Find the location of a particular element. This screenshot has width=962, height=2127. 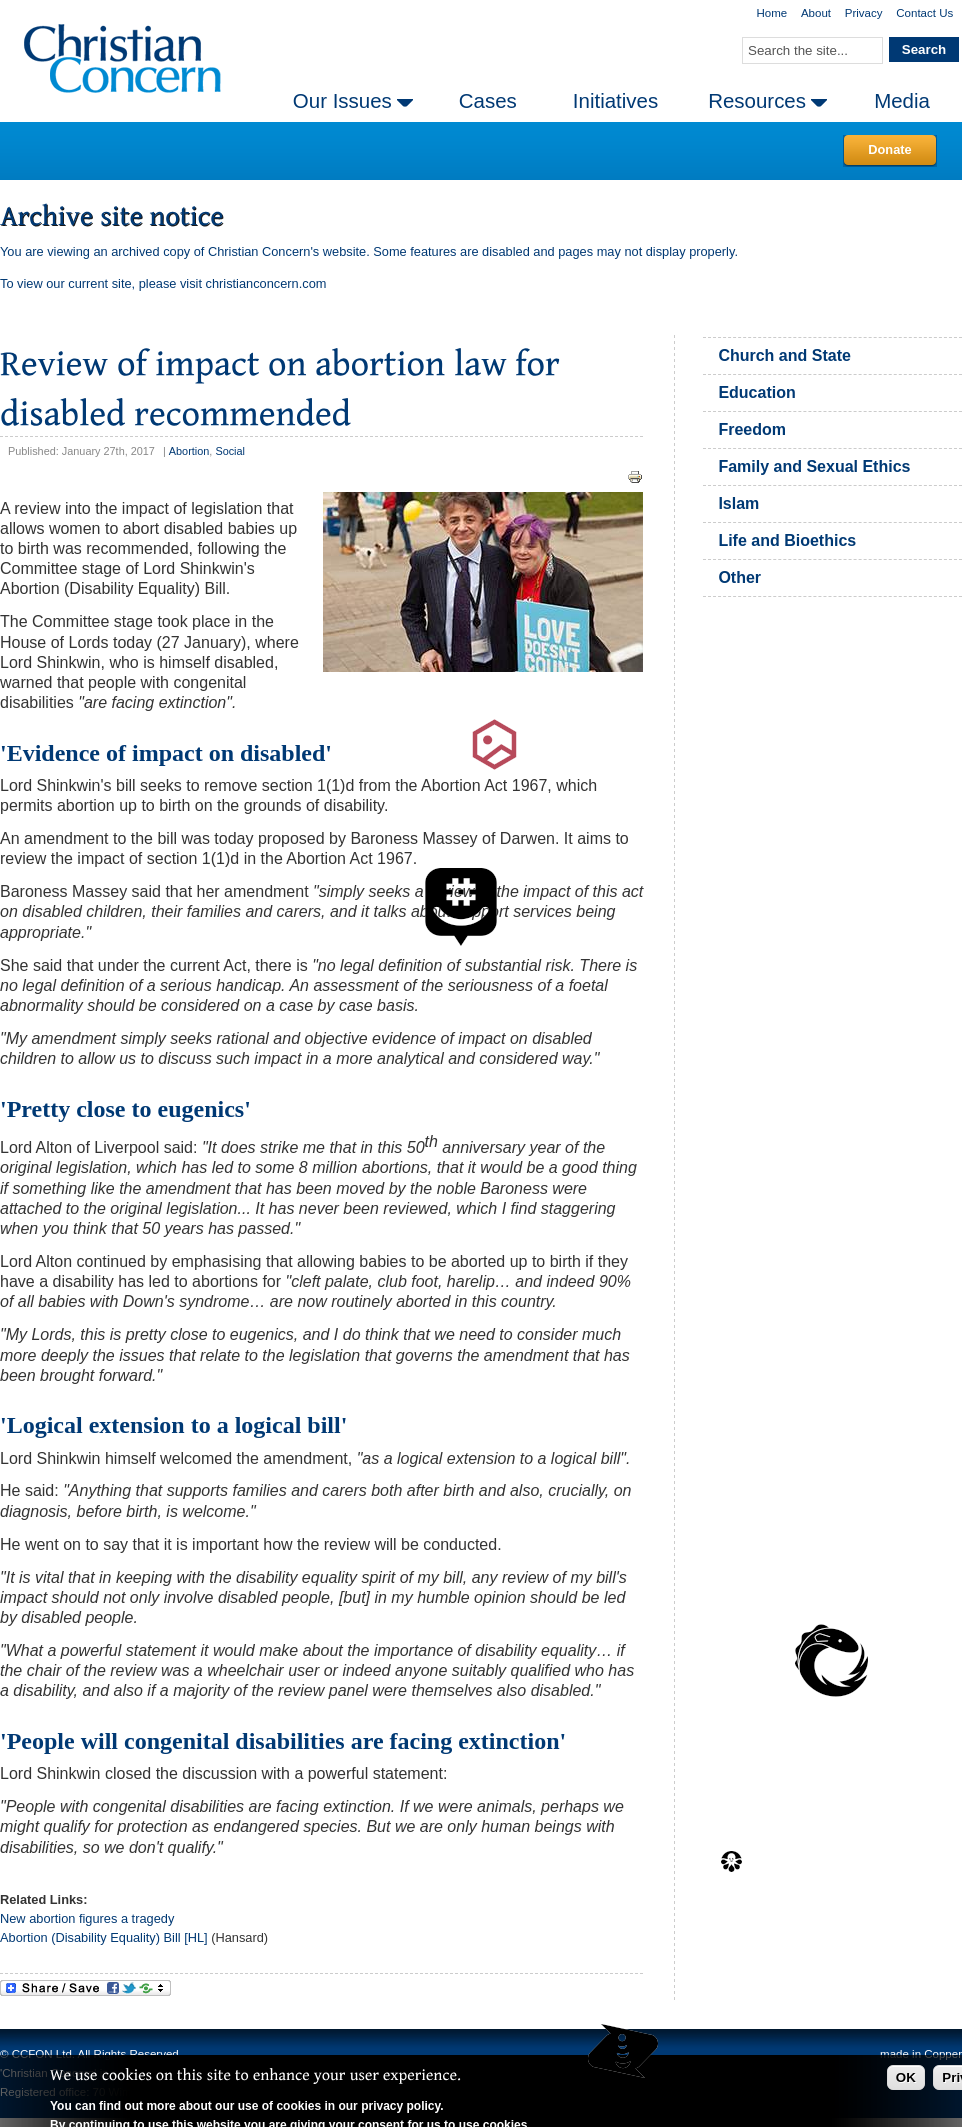

view NFT collection or digital assets is located at coordinates (494, 744).